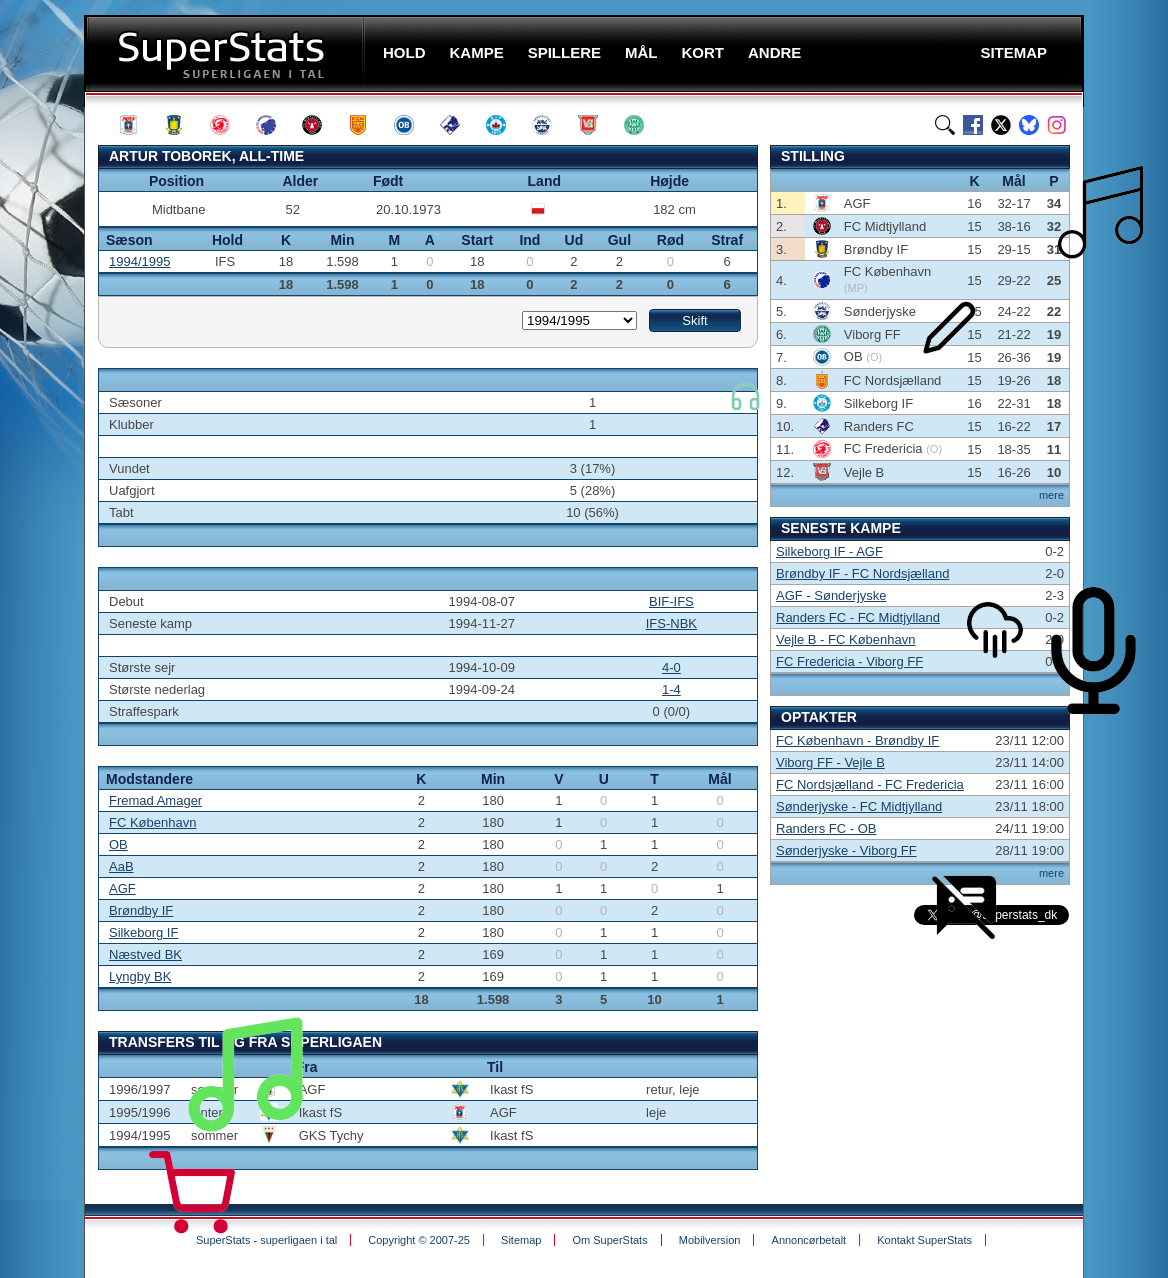 The height and width of the screenshot is (1278, 1168). I want to click on access music or audio player, so click(1106, 214).